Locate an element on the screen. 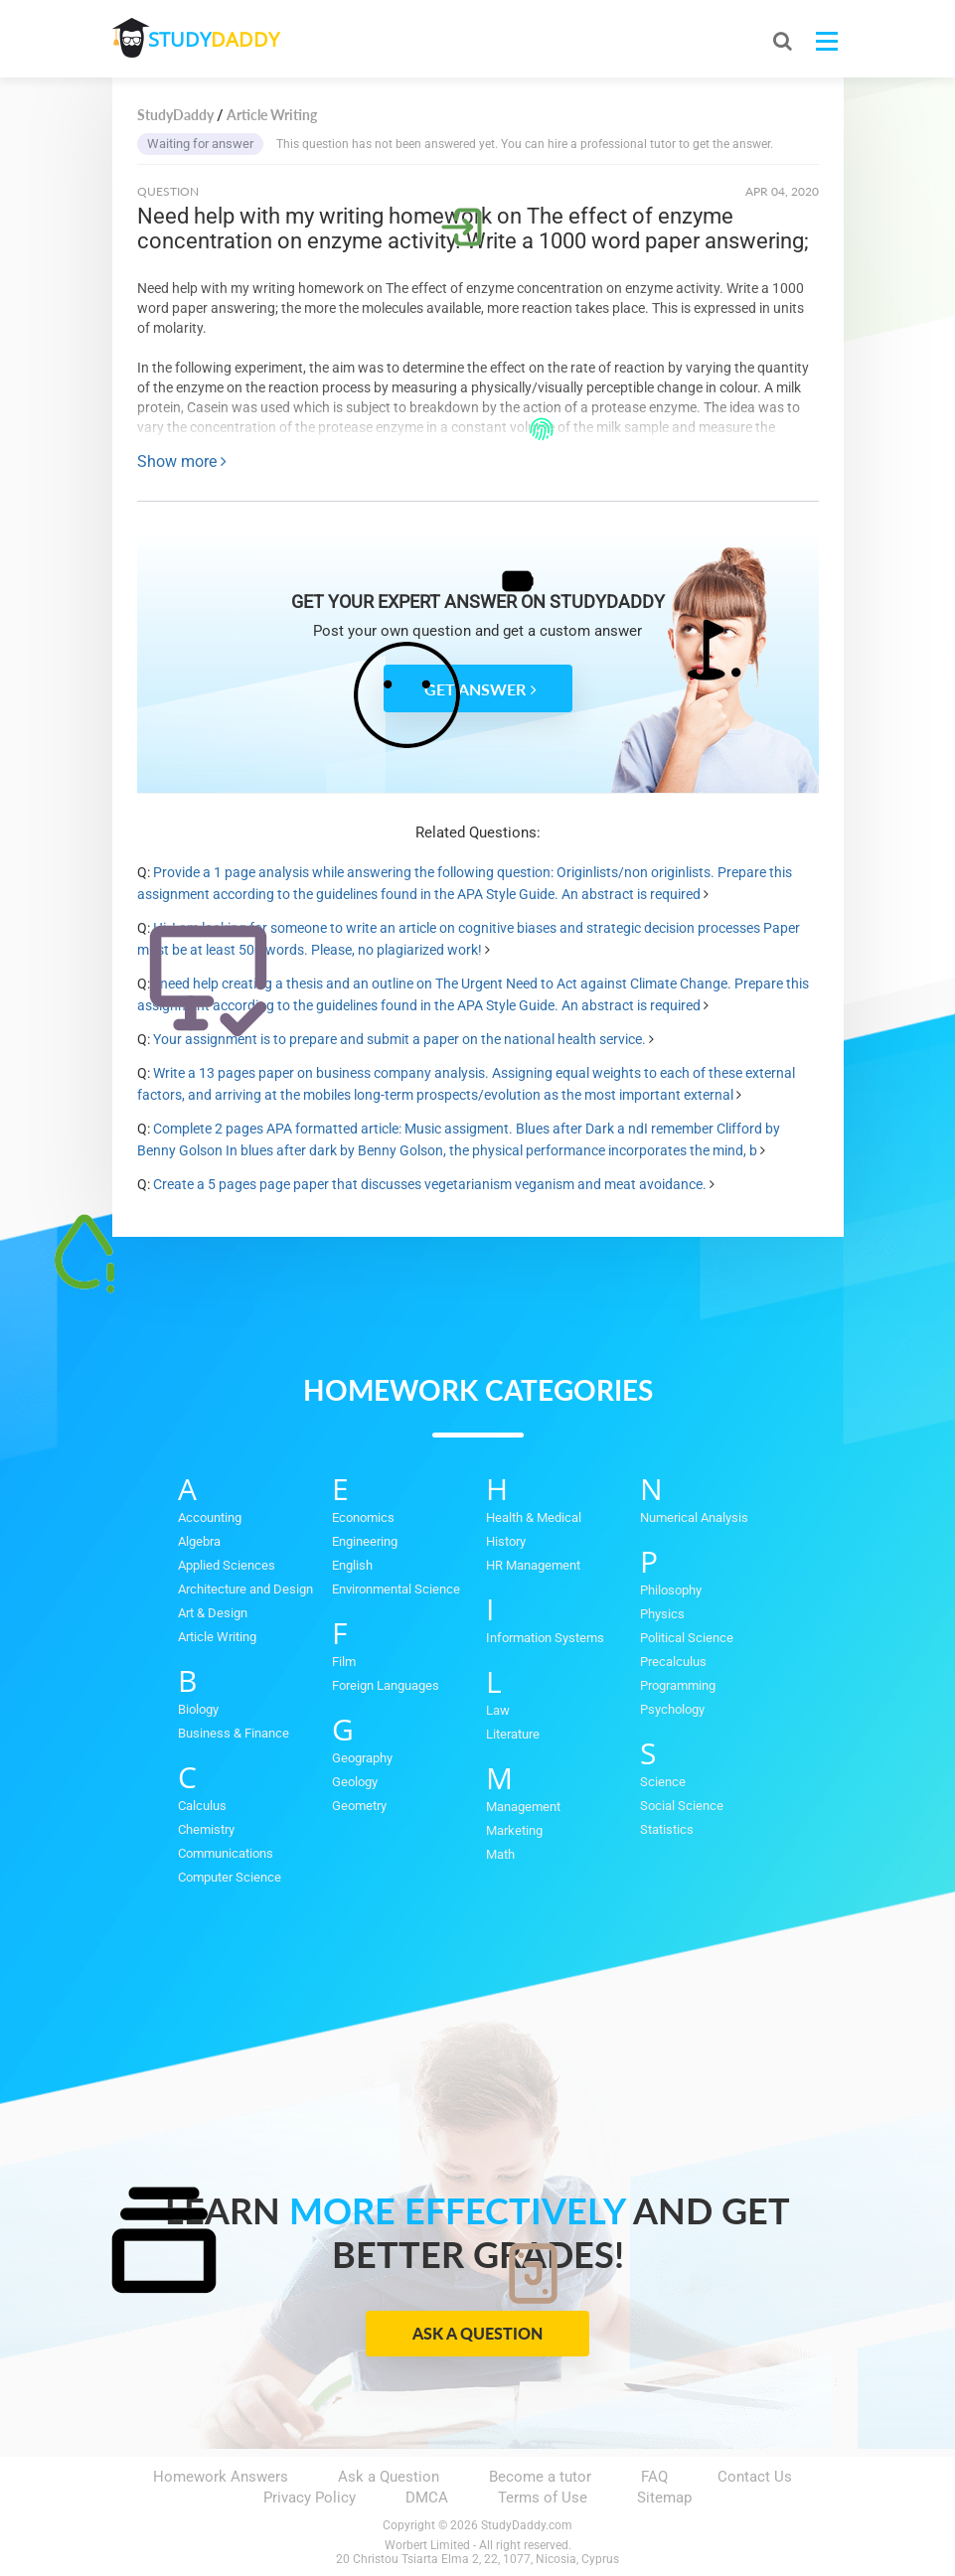 The image size is (955, 2576). view stacked cards or layers is located at coordinates (164, 2245).